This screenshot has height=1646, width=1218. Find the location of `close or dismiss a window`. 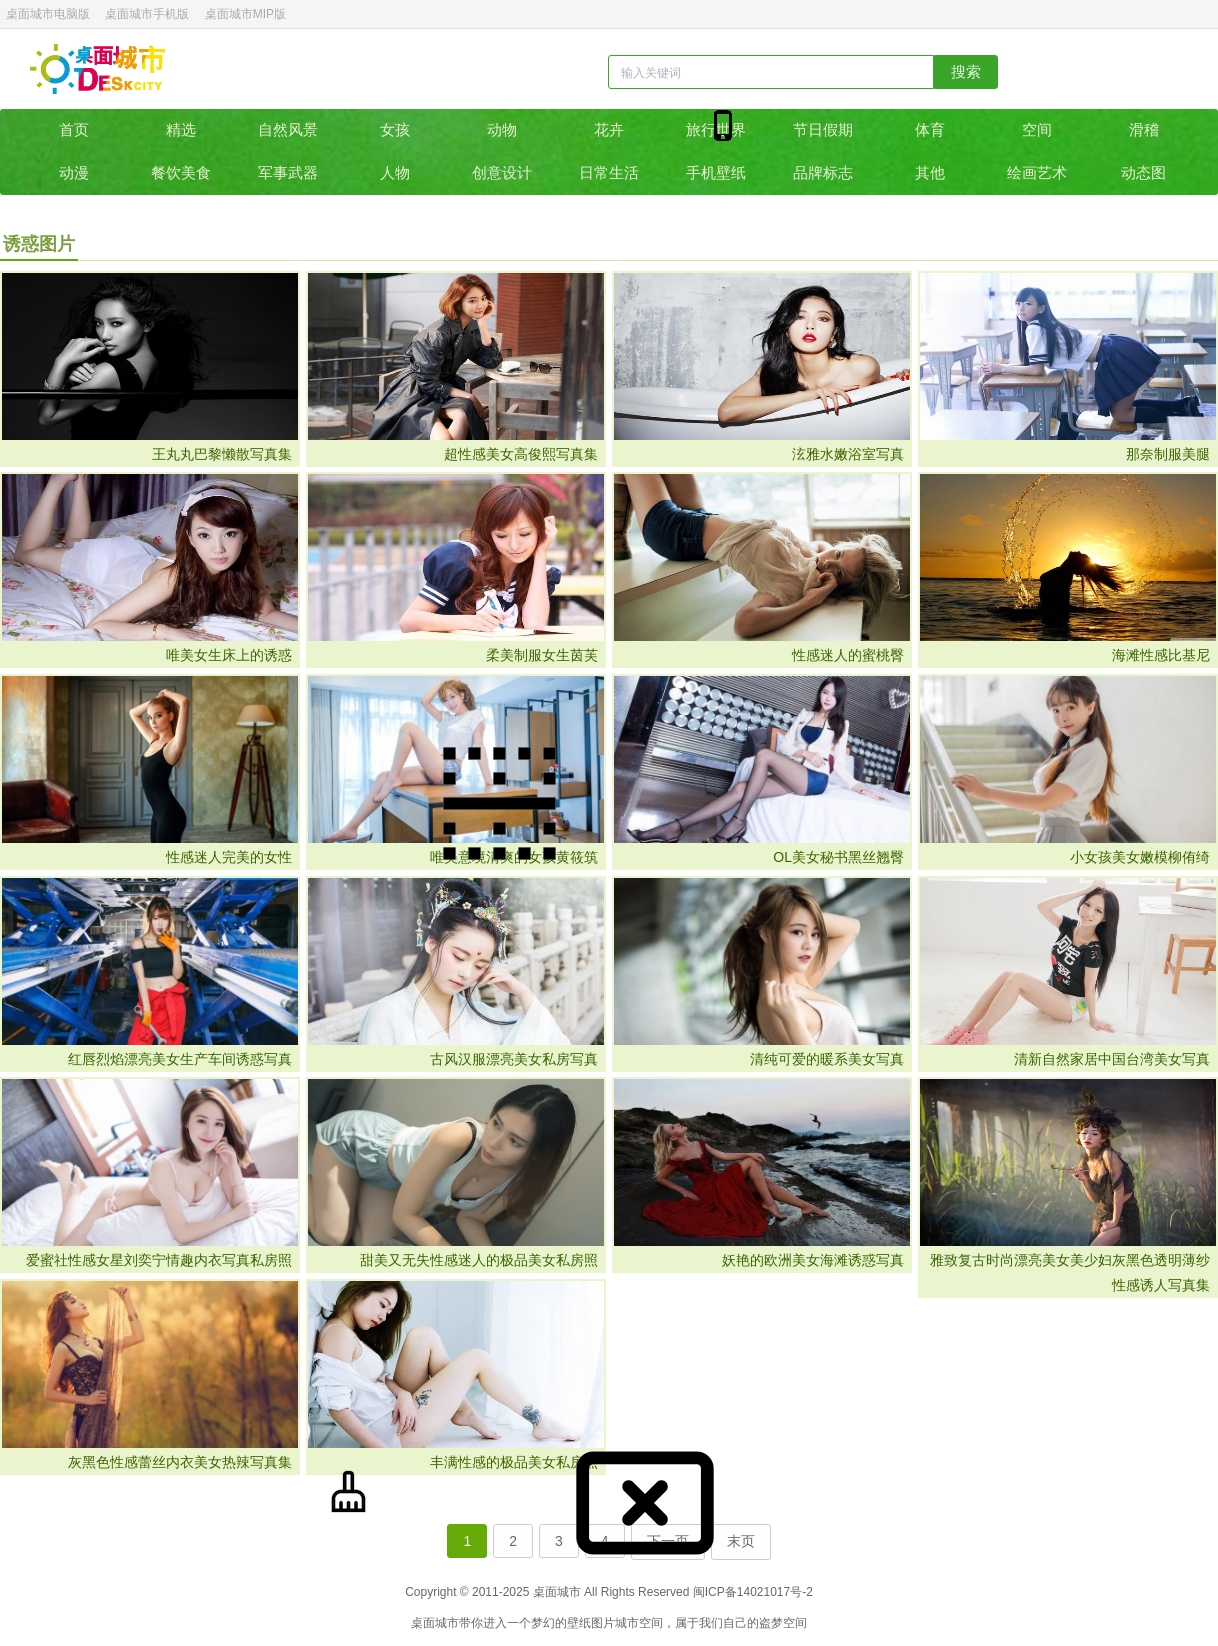

close or dismiss a window is located at coordinates (645, 1503).